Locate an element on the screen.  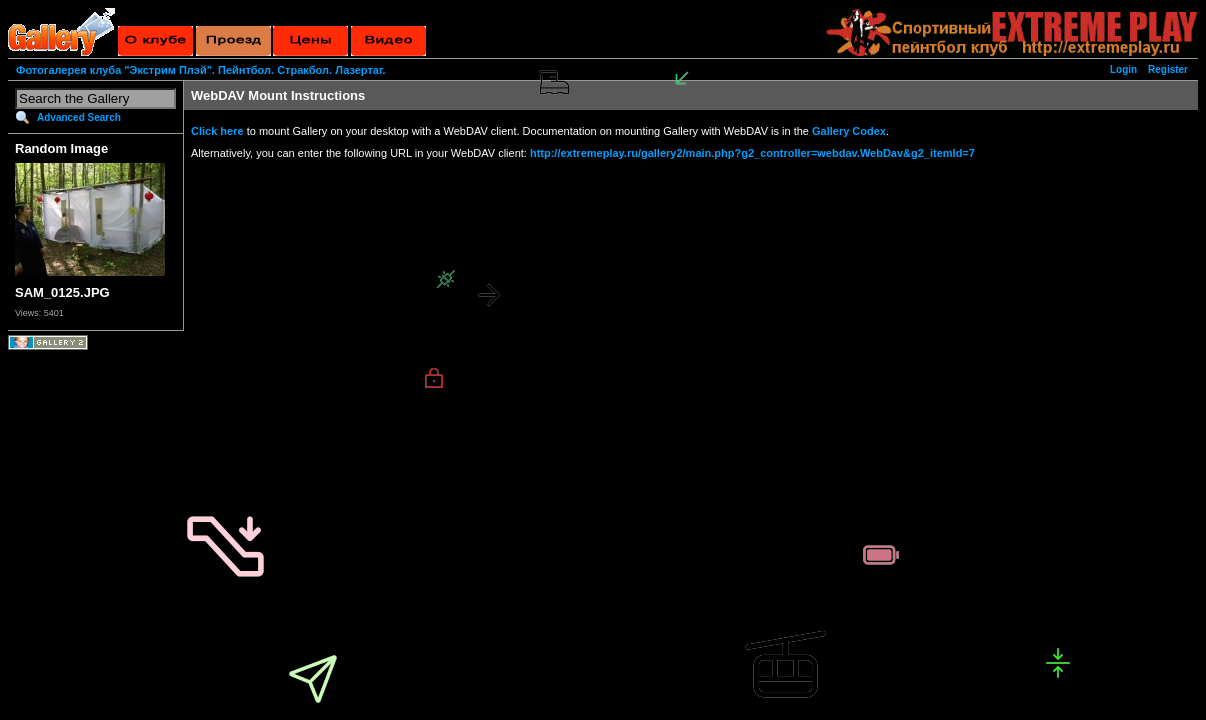
collapse content vertically is located at coordinates (1058, 663).